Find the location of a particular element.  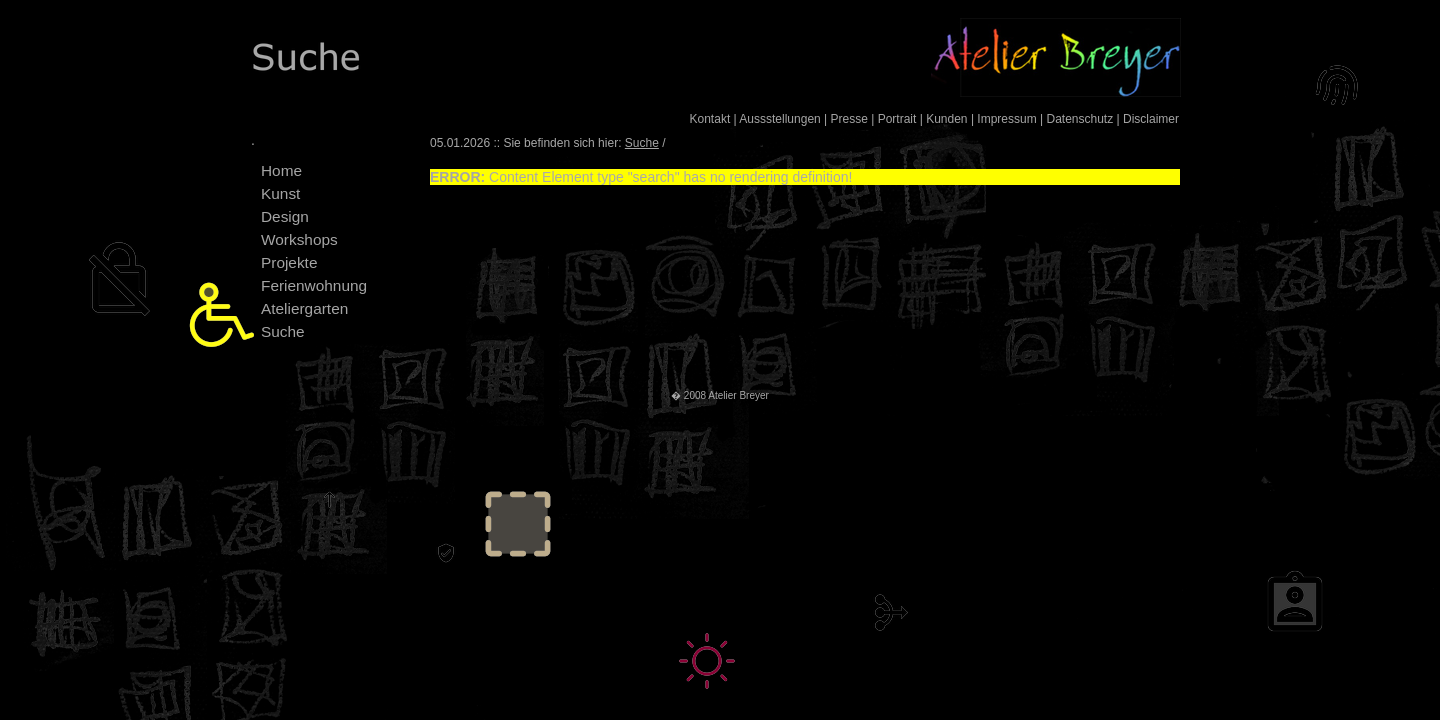

authenticate with fingerprint is located at coordinates (1337, 85).